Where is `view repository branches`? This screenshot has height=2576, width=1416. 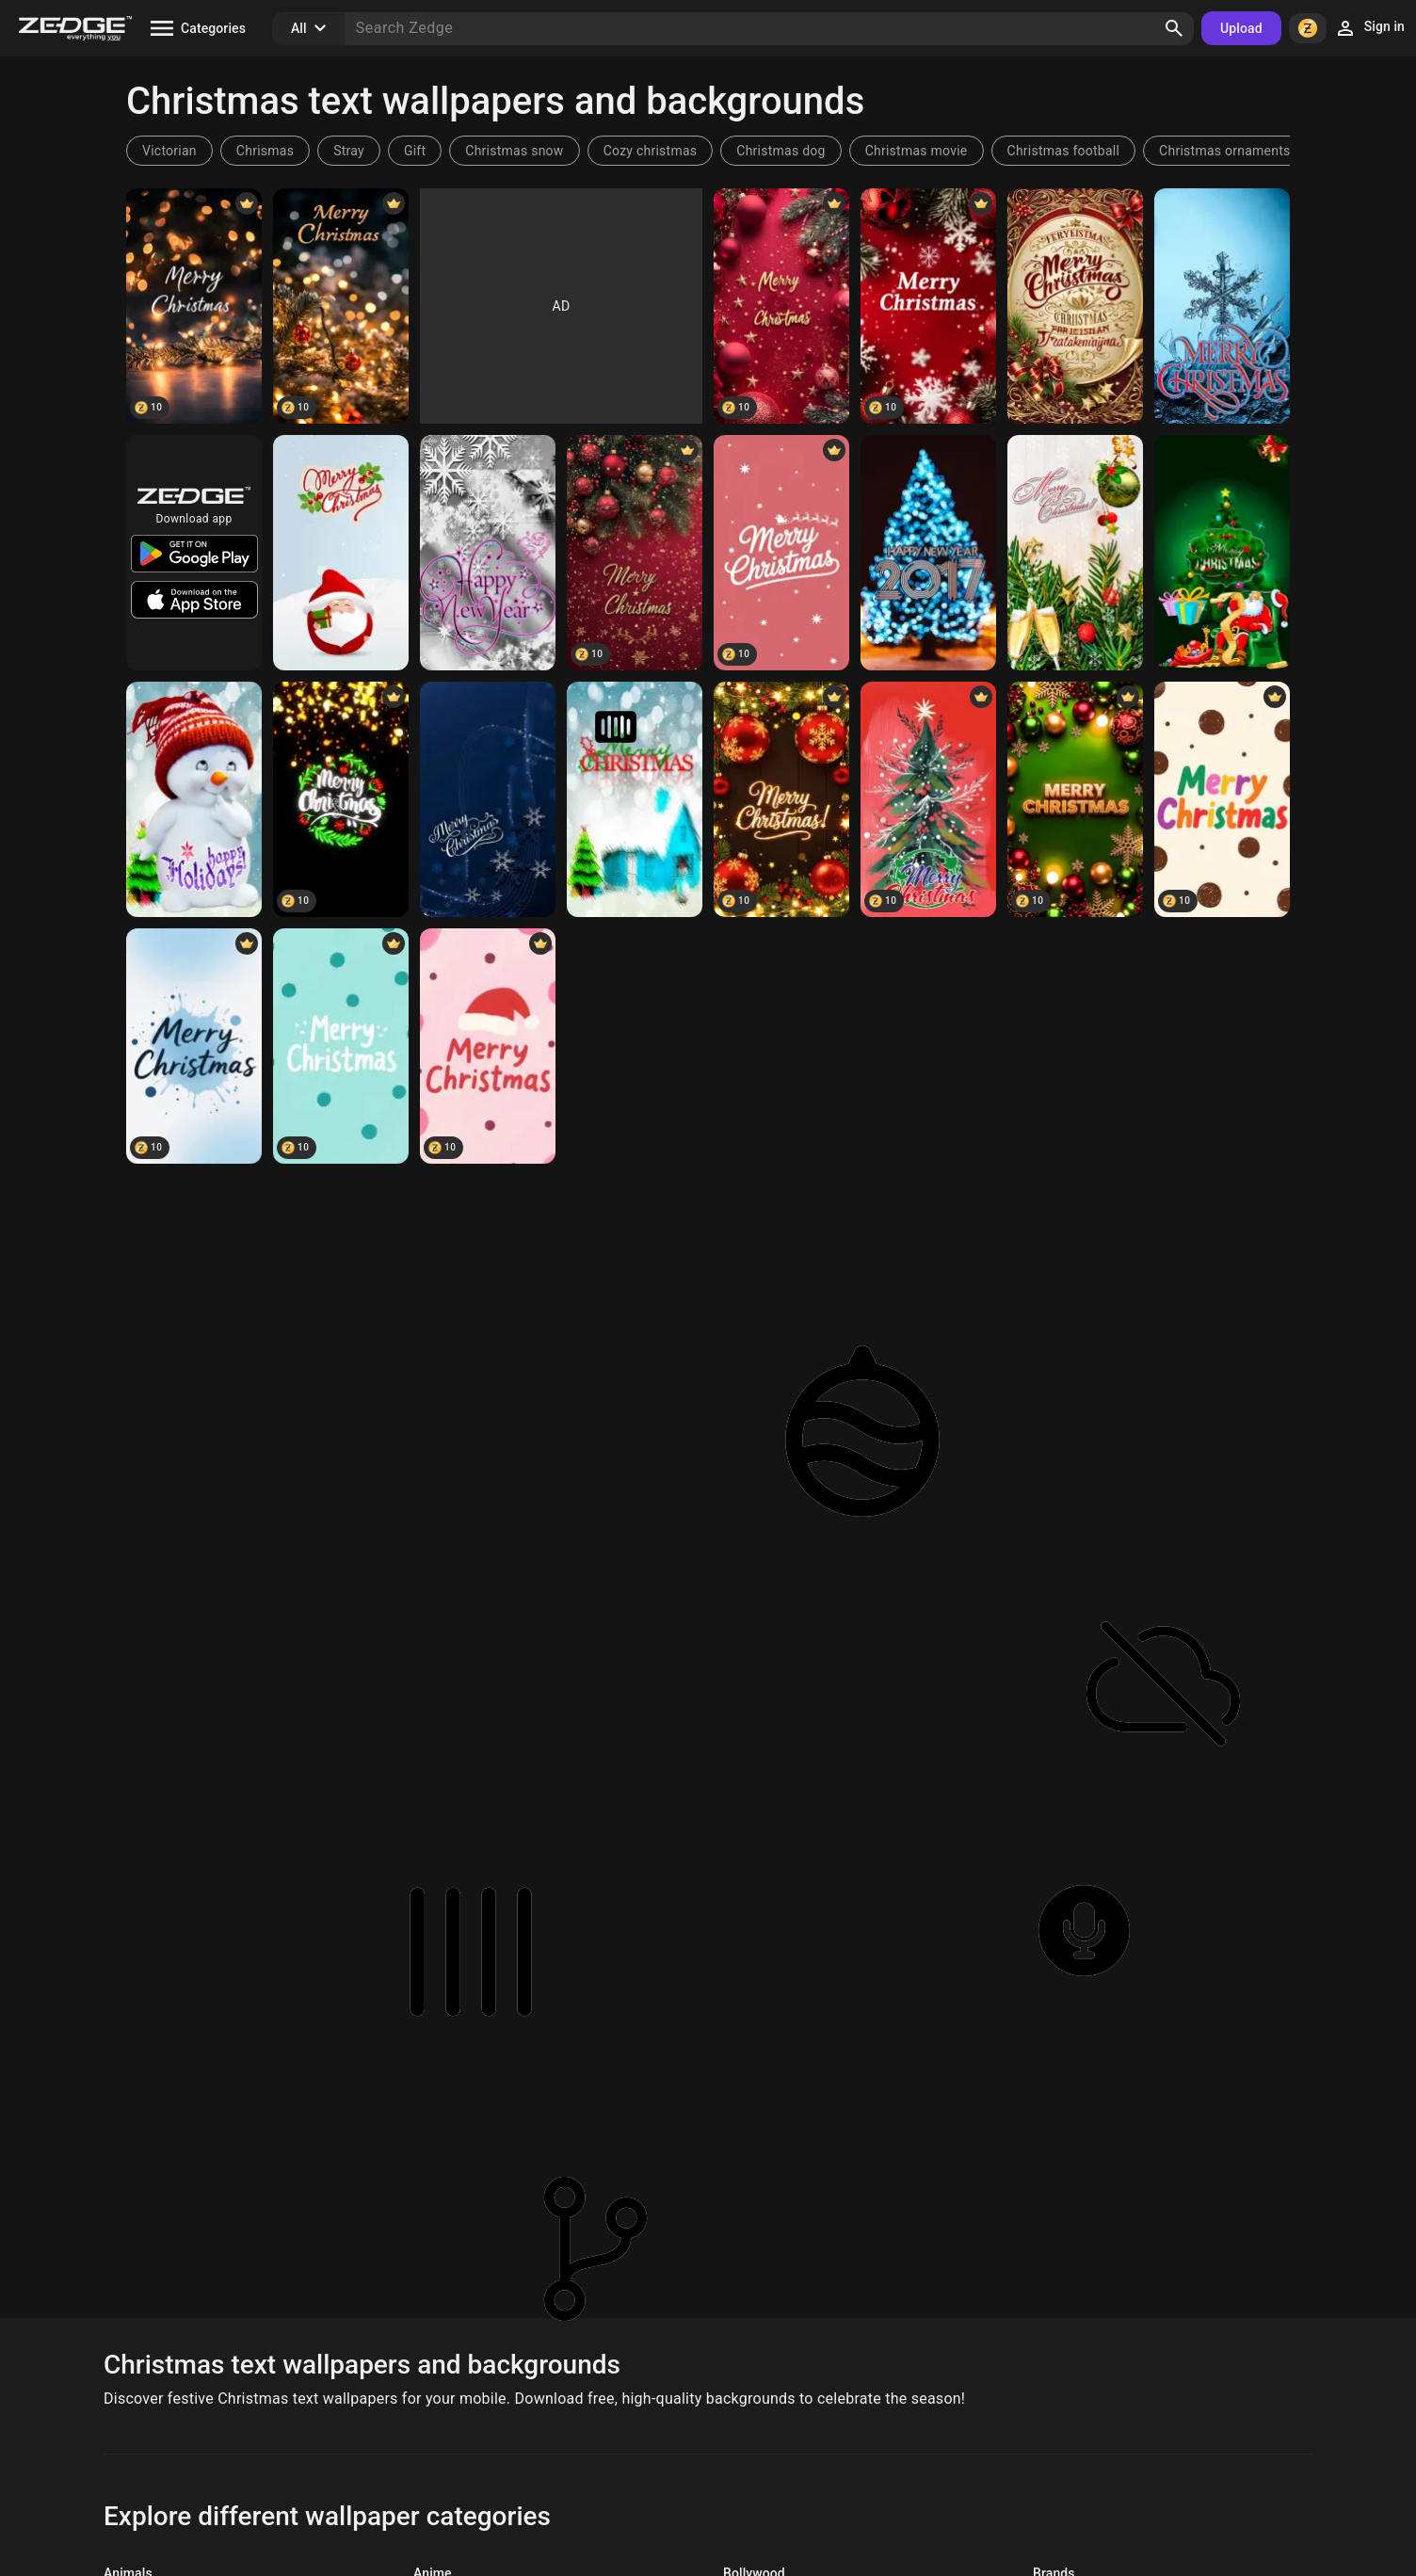 view repository branches is located at coordinates (595, 2248).